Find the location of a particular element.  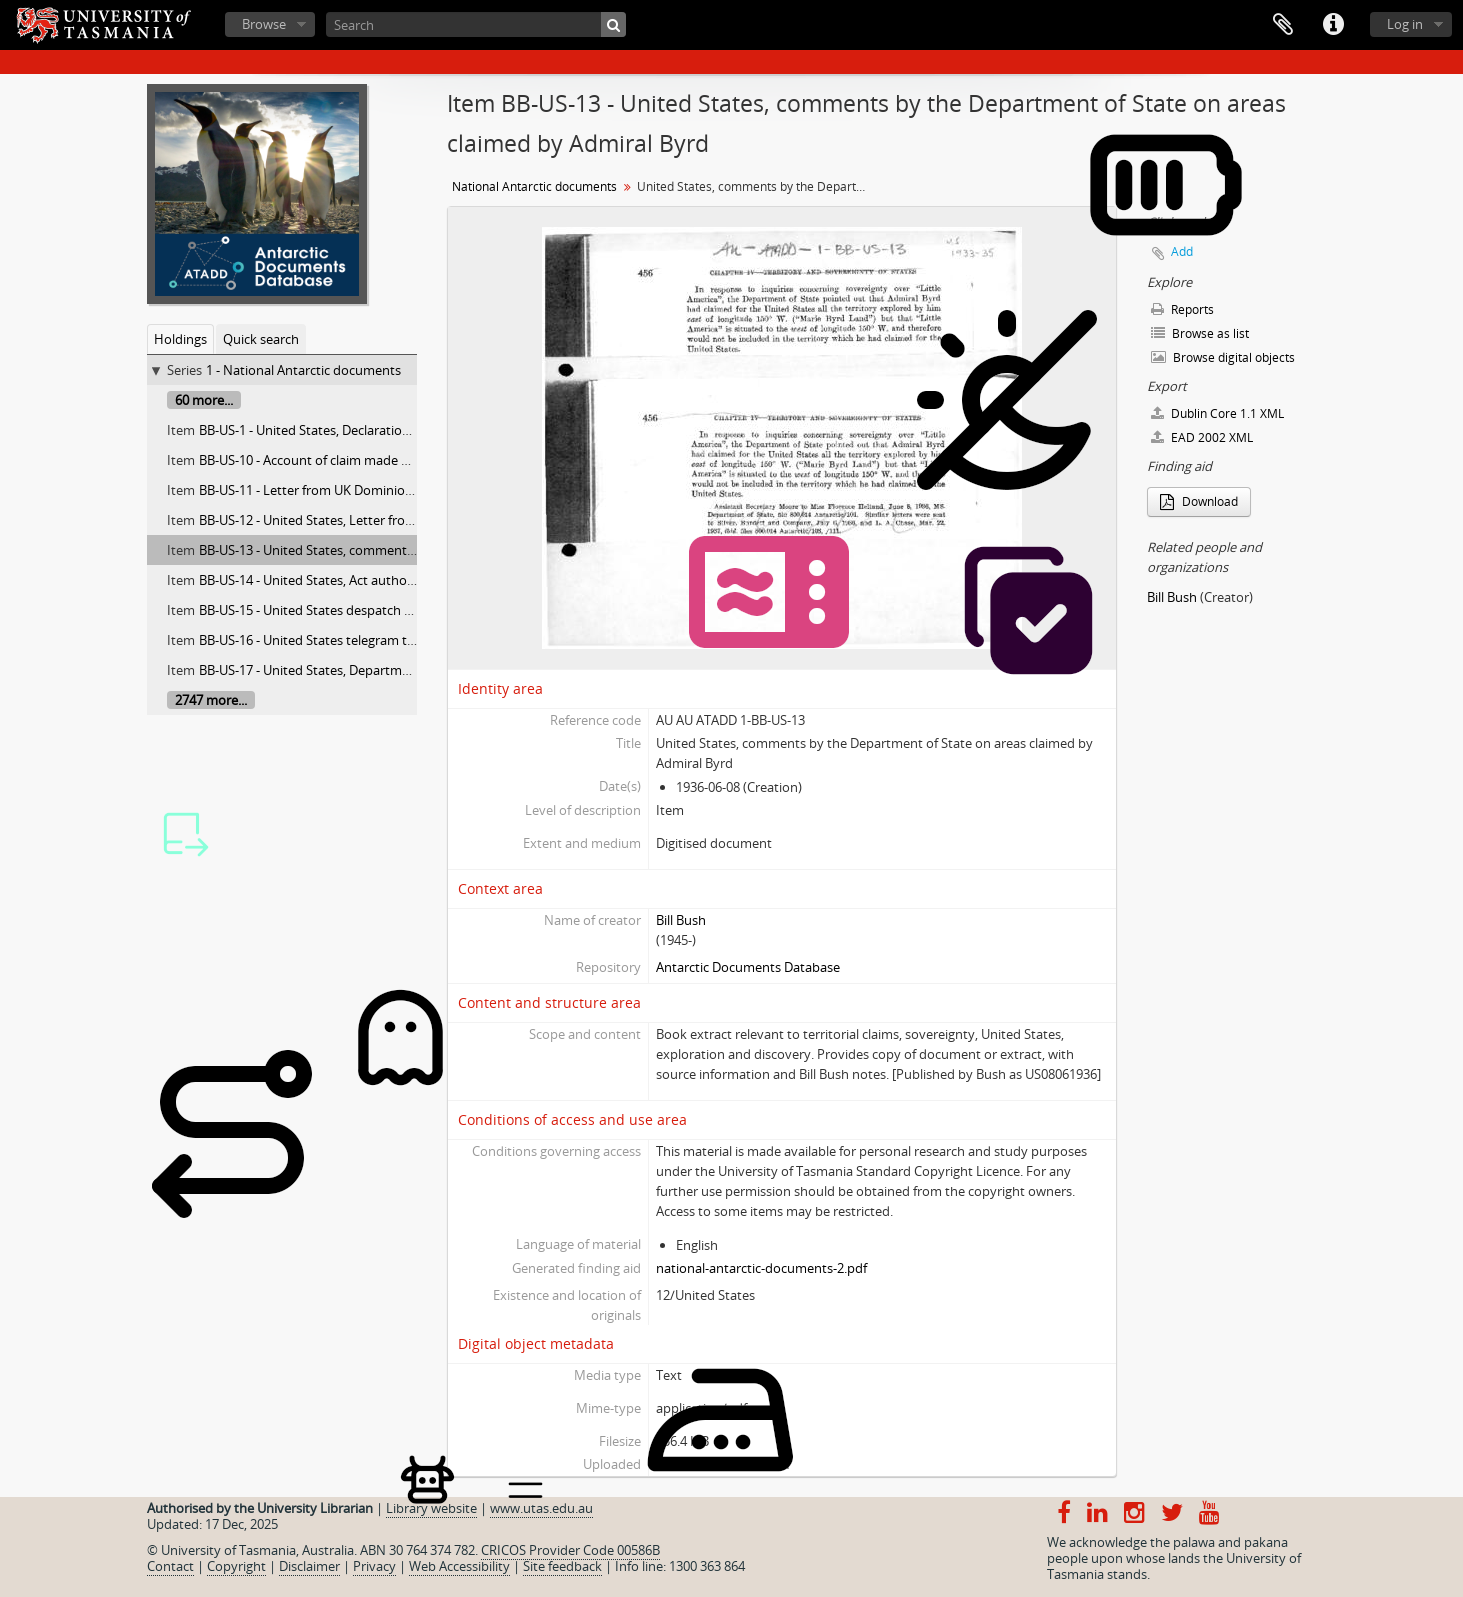

toggle between light and dark mode is located at coordinates (1007, 400).